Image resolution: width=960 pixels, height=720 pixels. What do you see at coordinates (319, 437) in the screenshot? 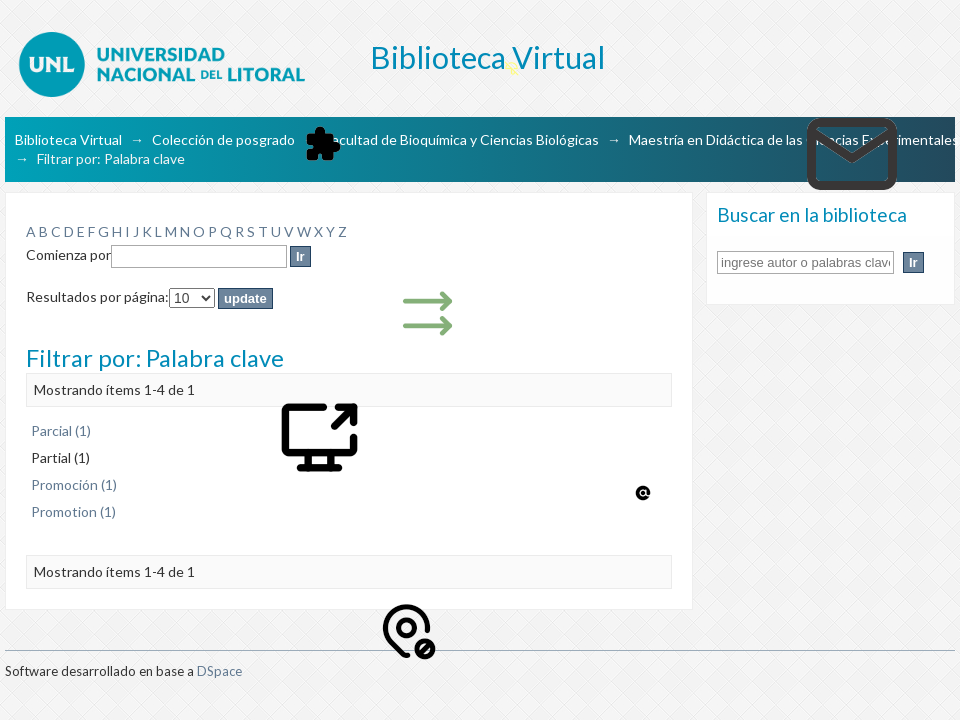
I see `share your screen with others` at bounding box center [319, 437].